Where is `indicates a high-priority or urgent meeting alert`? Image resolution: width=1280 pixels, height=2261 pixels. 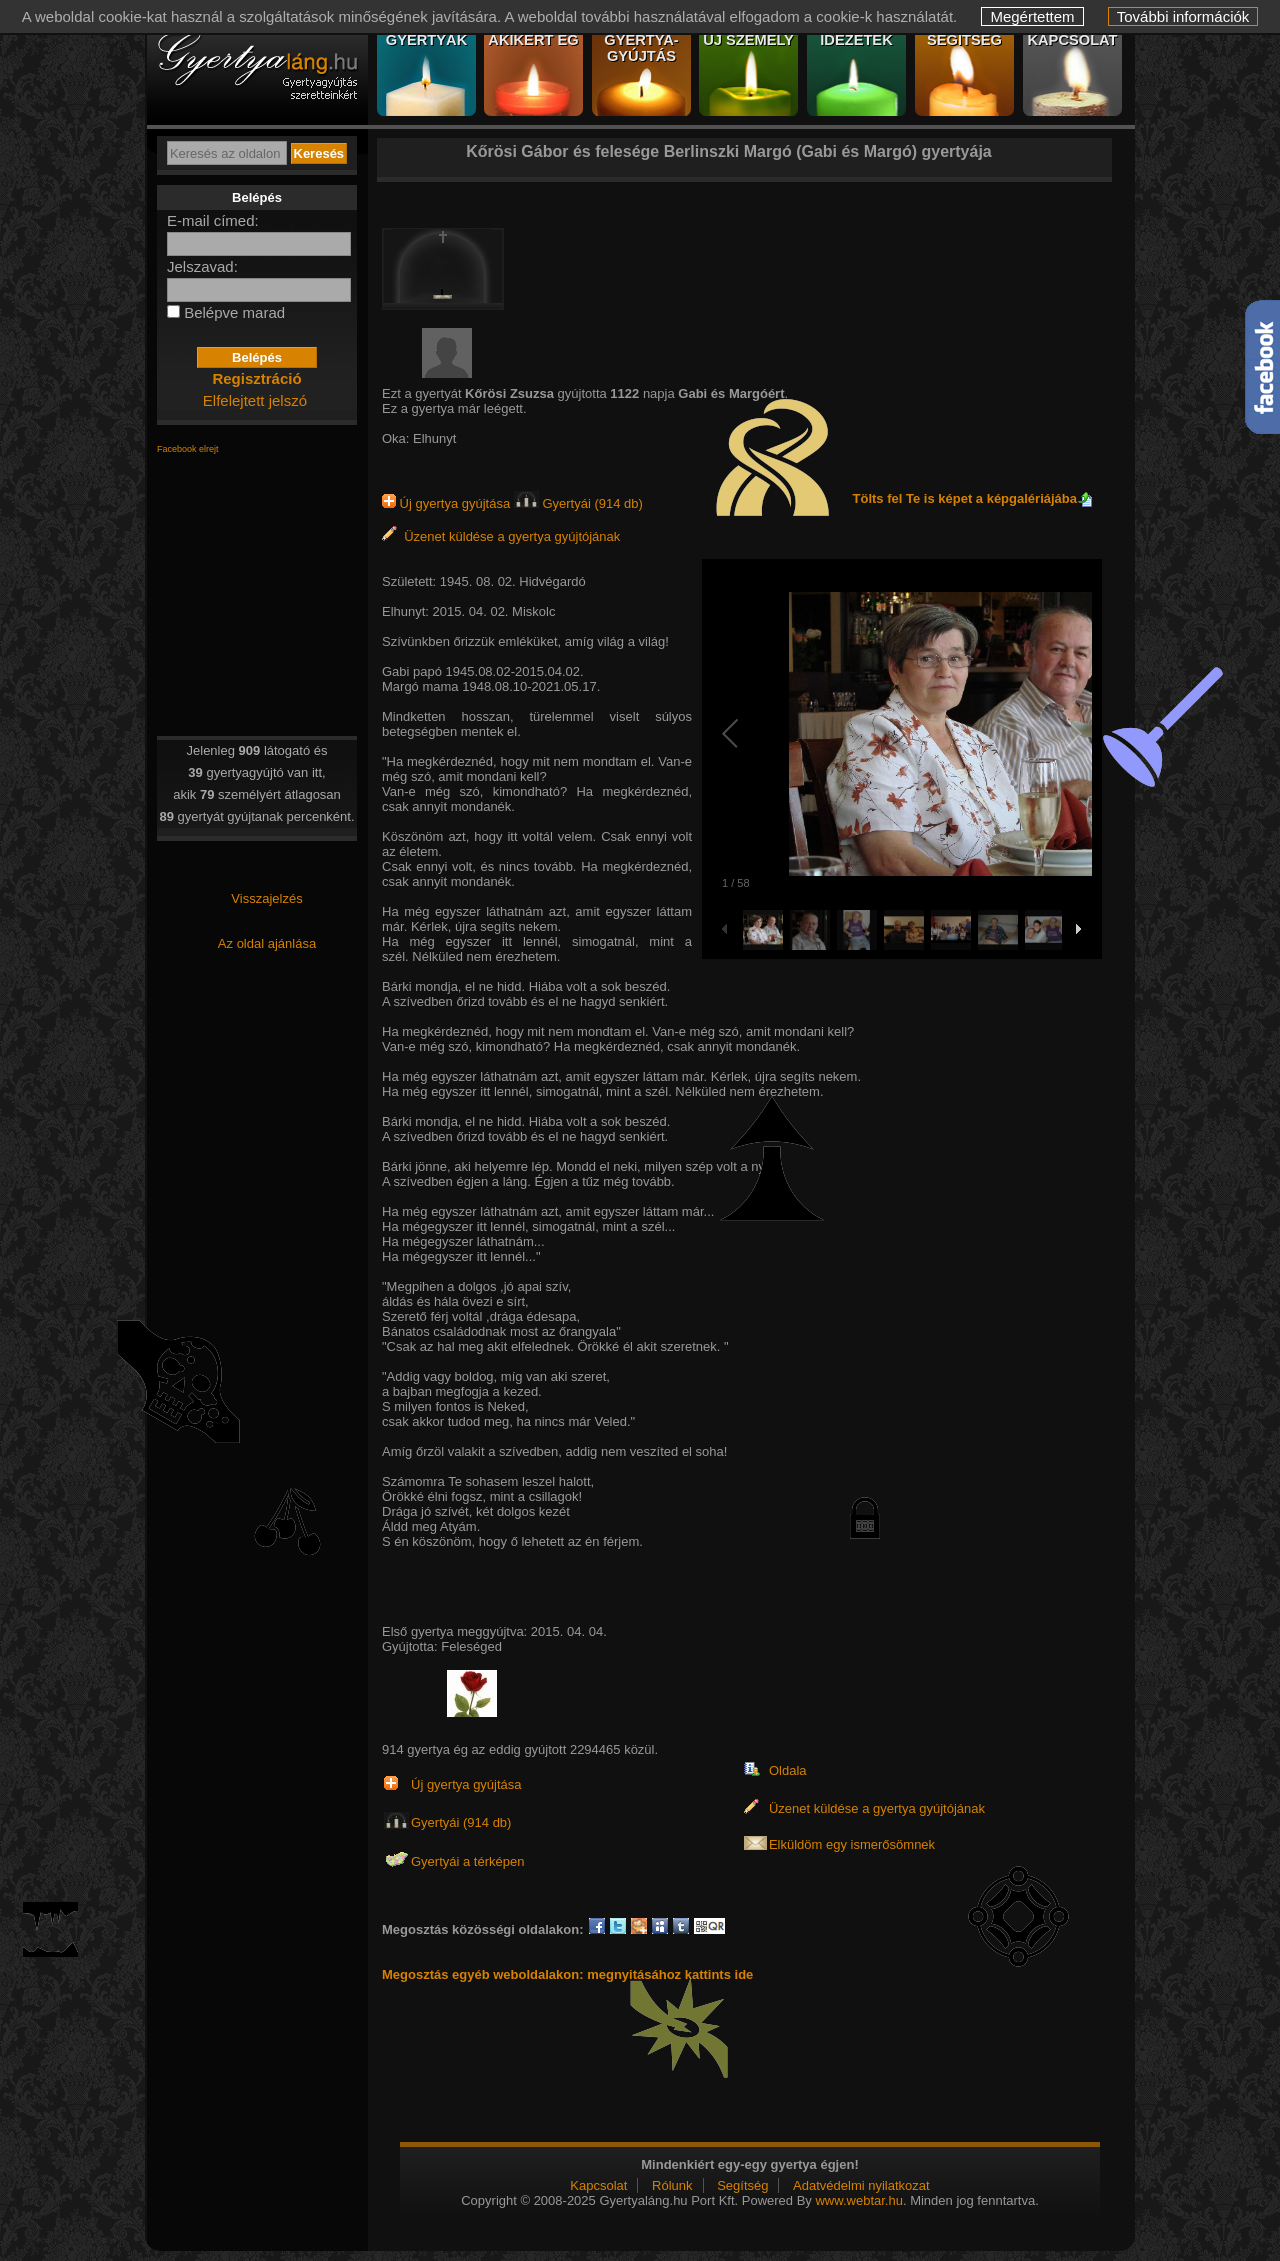 indicates a high-priority or urgent meeting alert is located at coordinates (679, 2029).